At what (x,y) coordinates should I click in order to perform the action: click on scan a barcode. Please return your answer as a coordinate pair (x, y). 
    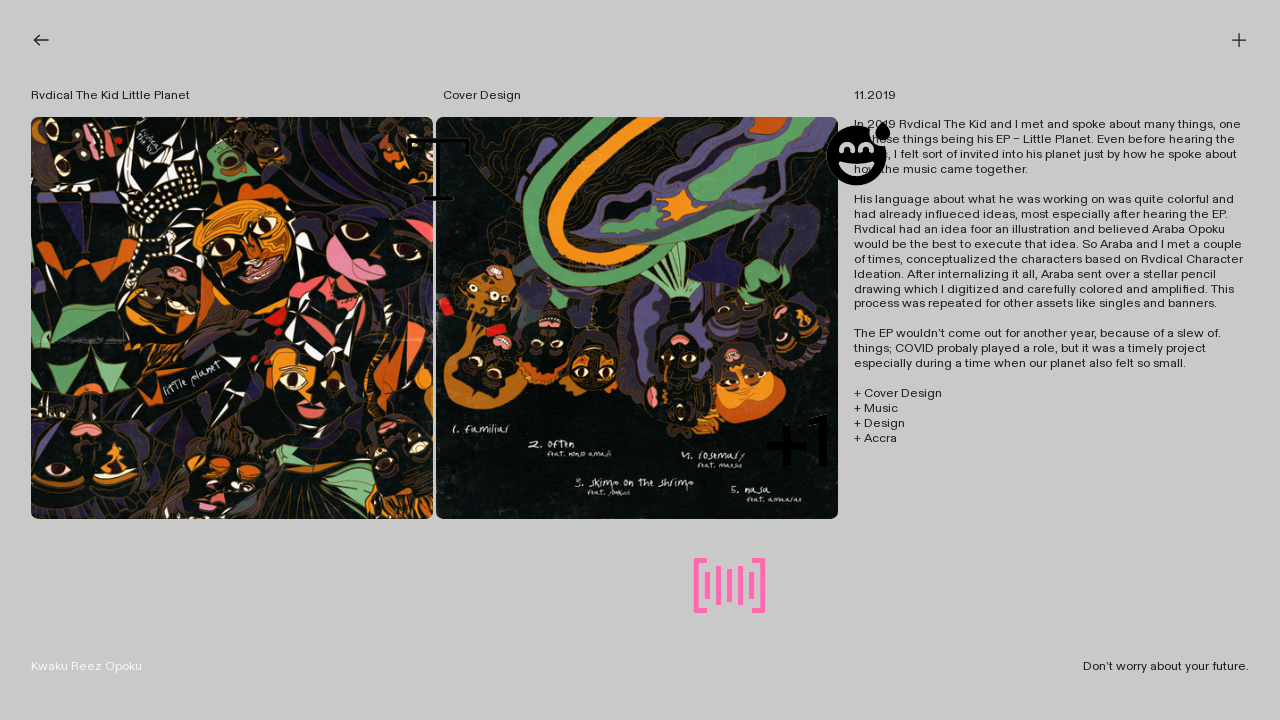
    Looking at the image, I should click on (729, 585).